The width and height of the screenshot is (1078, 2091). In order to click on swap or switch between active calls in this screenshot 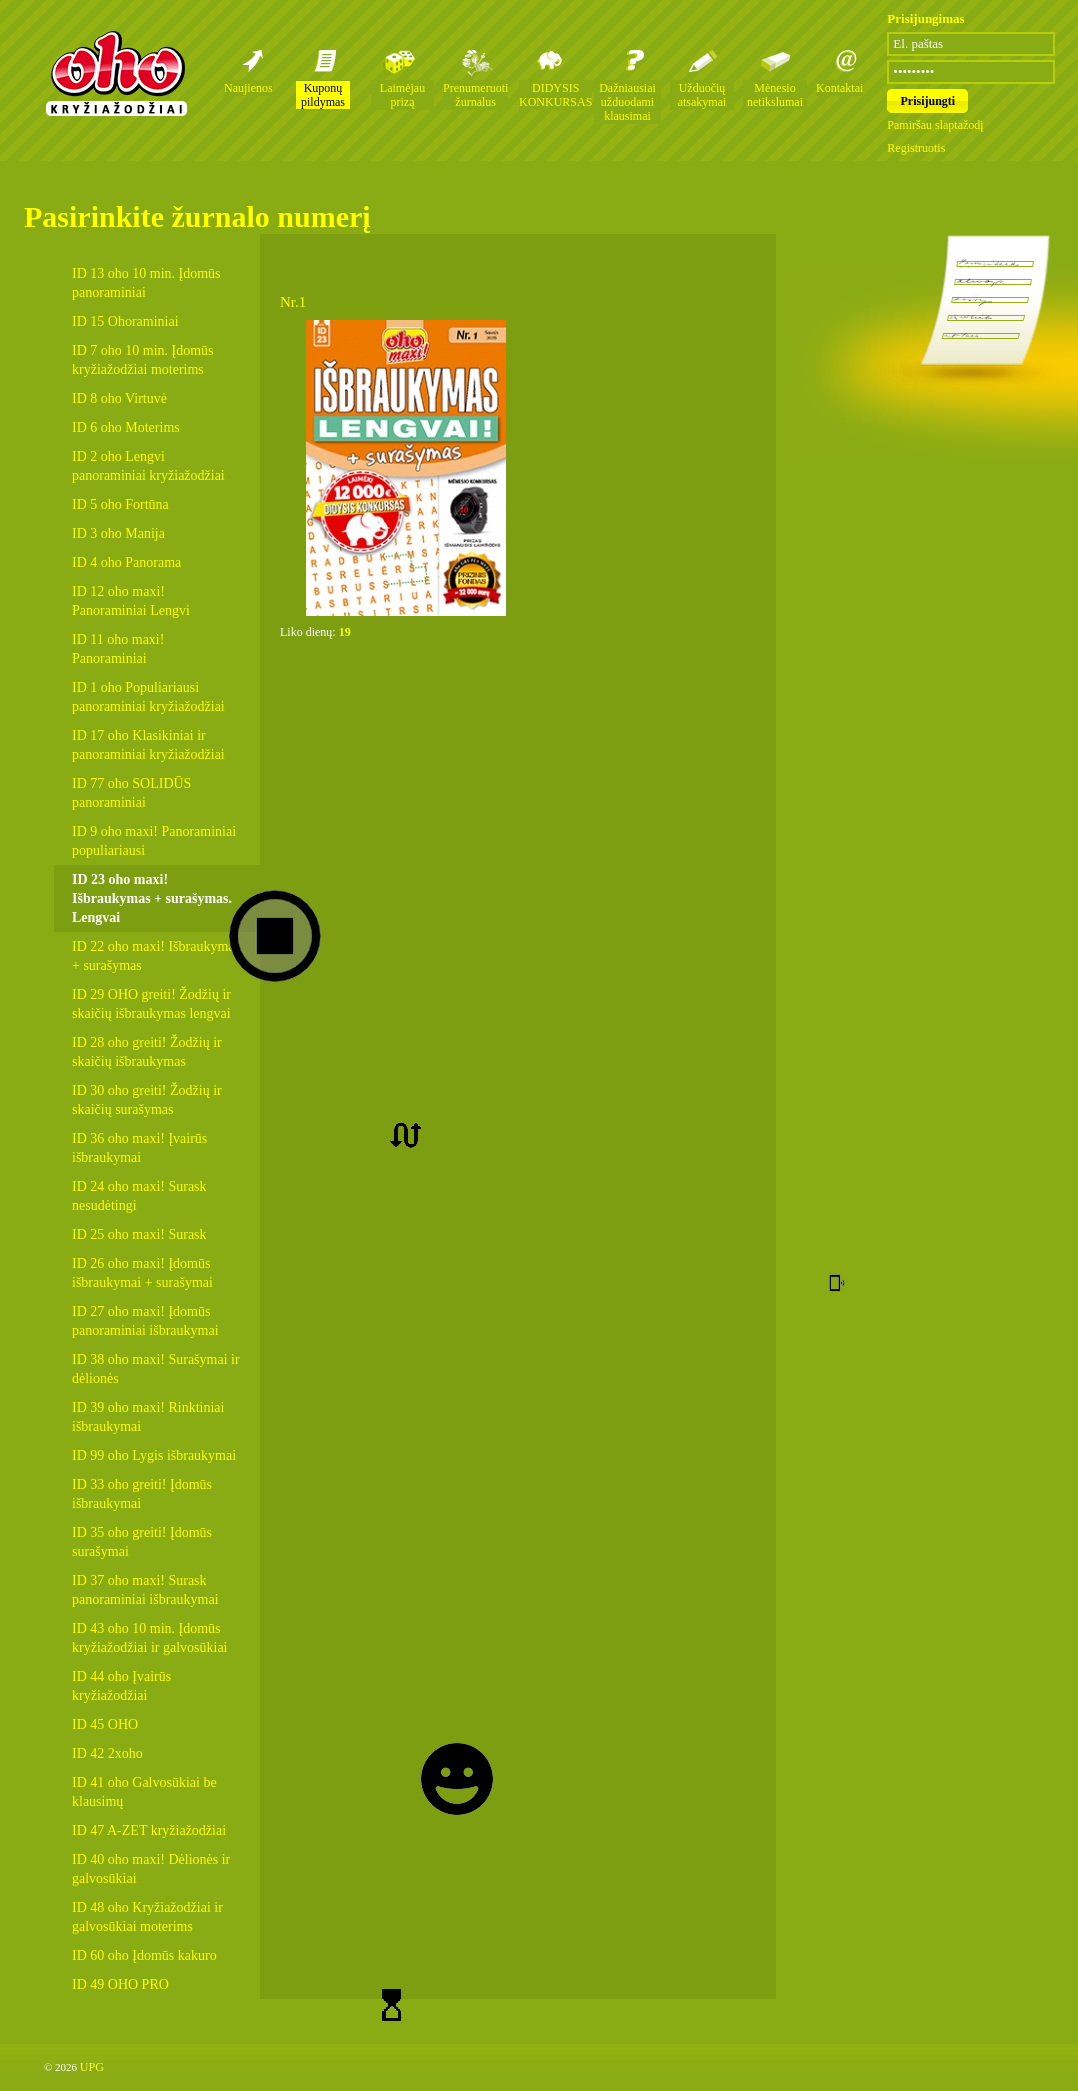, I will do `click(406, 1136)`.